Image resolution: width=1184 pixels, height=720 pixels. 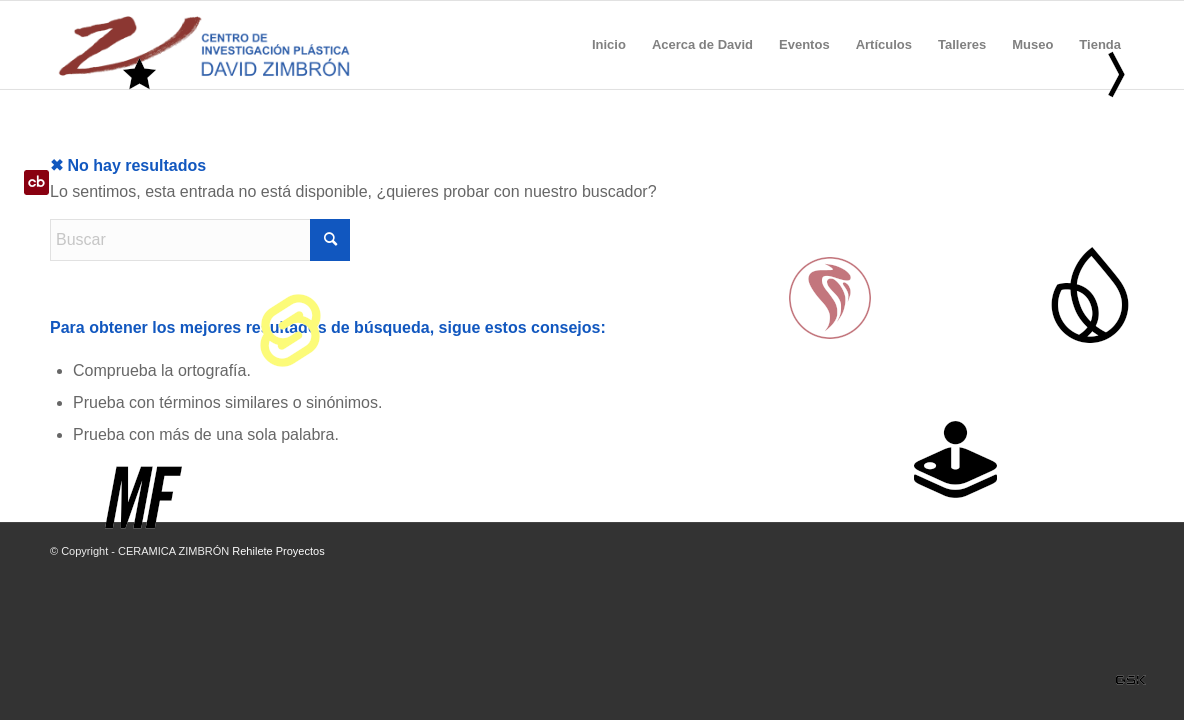 I want to click on visit MetaFilter community website, so click(x=143, y=497).